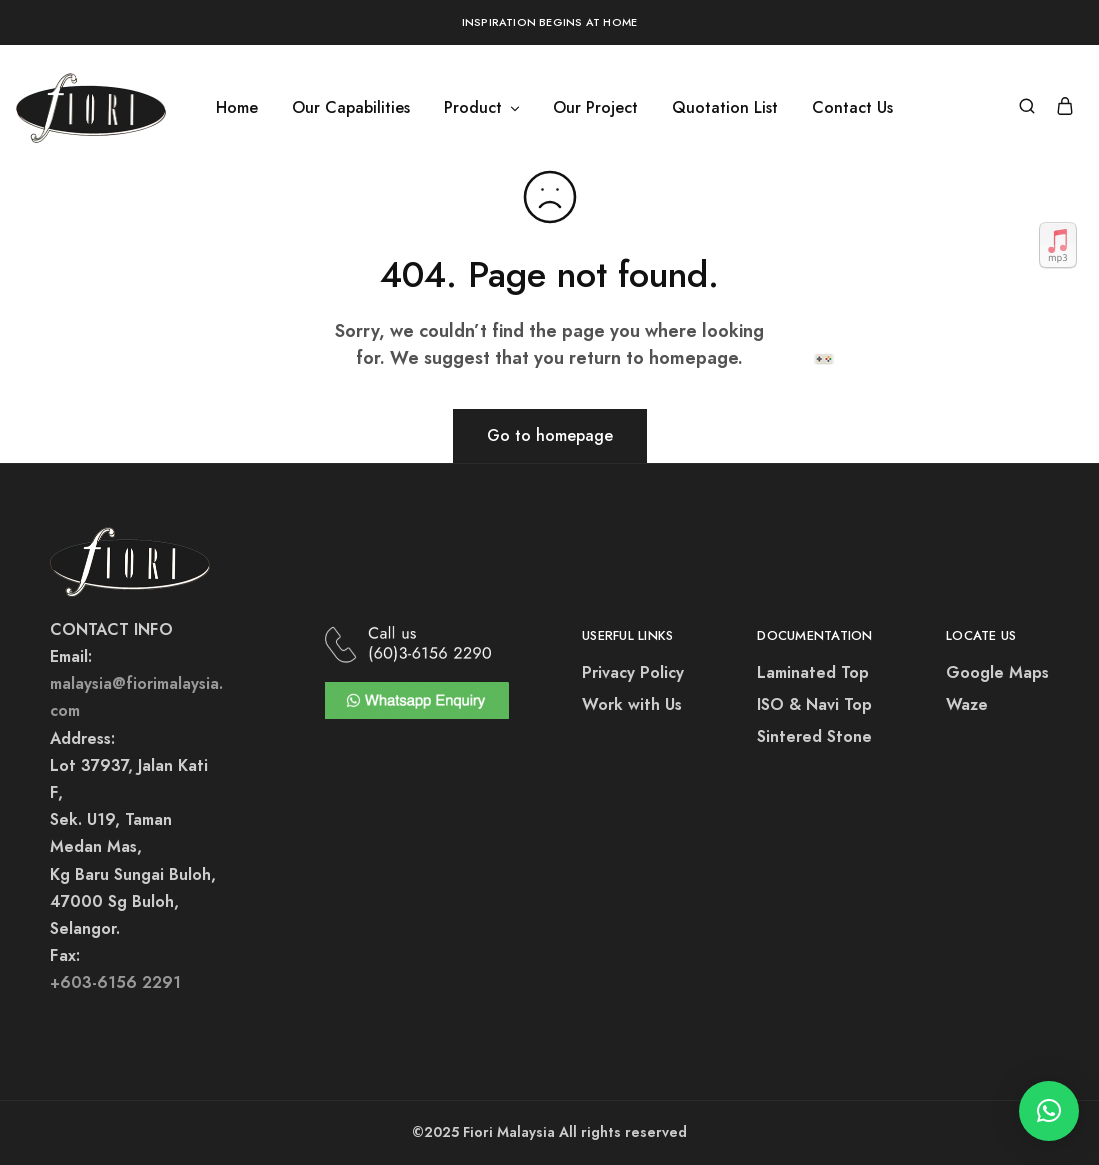 This screenshot has width=1099, height=1165. I want to click on an mp3 audio file, so click(1058, 245).